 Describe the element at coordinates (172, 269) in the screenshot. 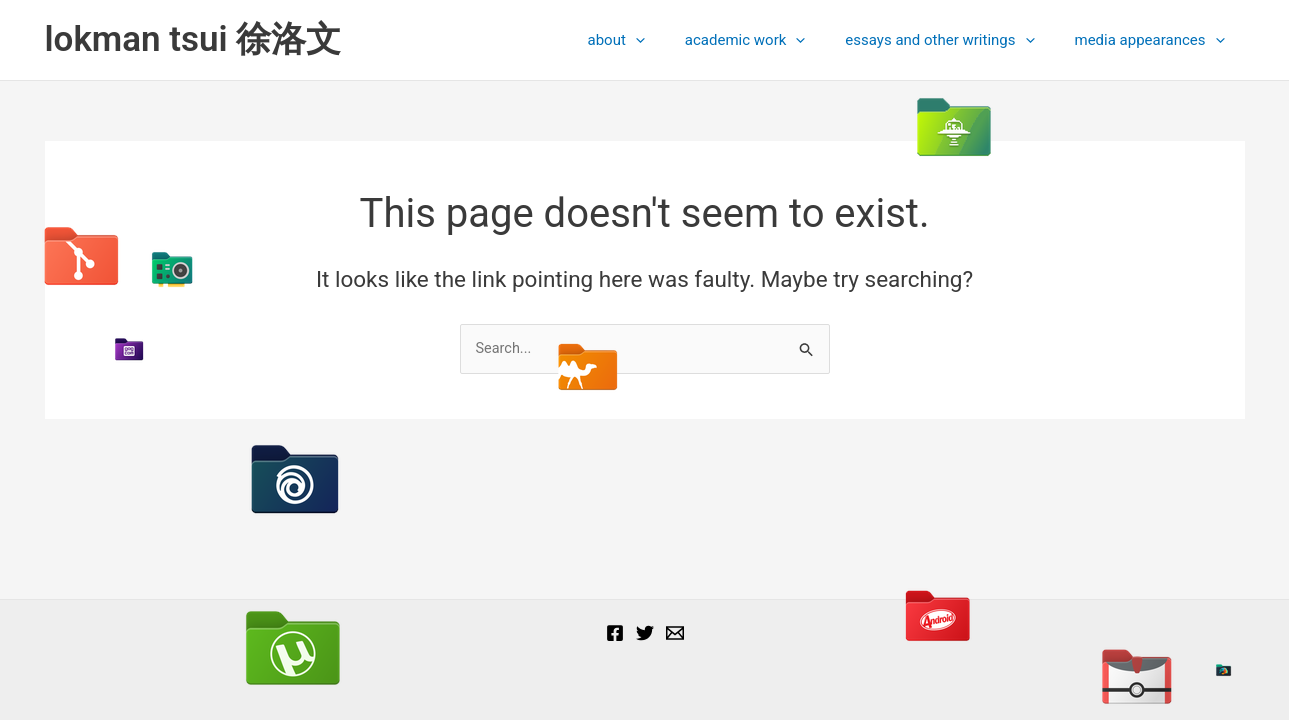

I see `open graphics or image files folder` at that location.